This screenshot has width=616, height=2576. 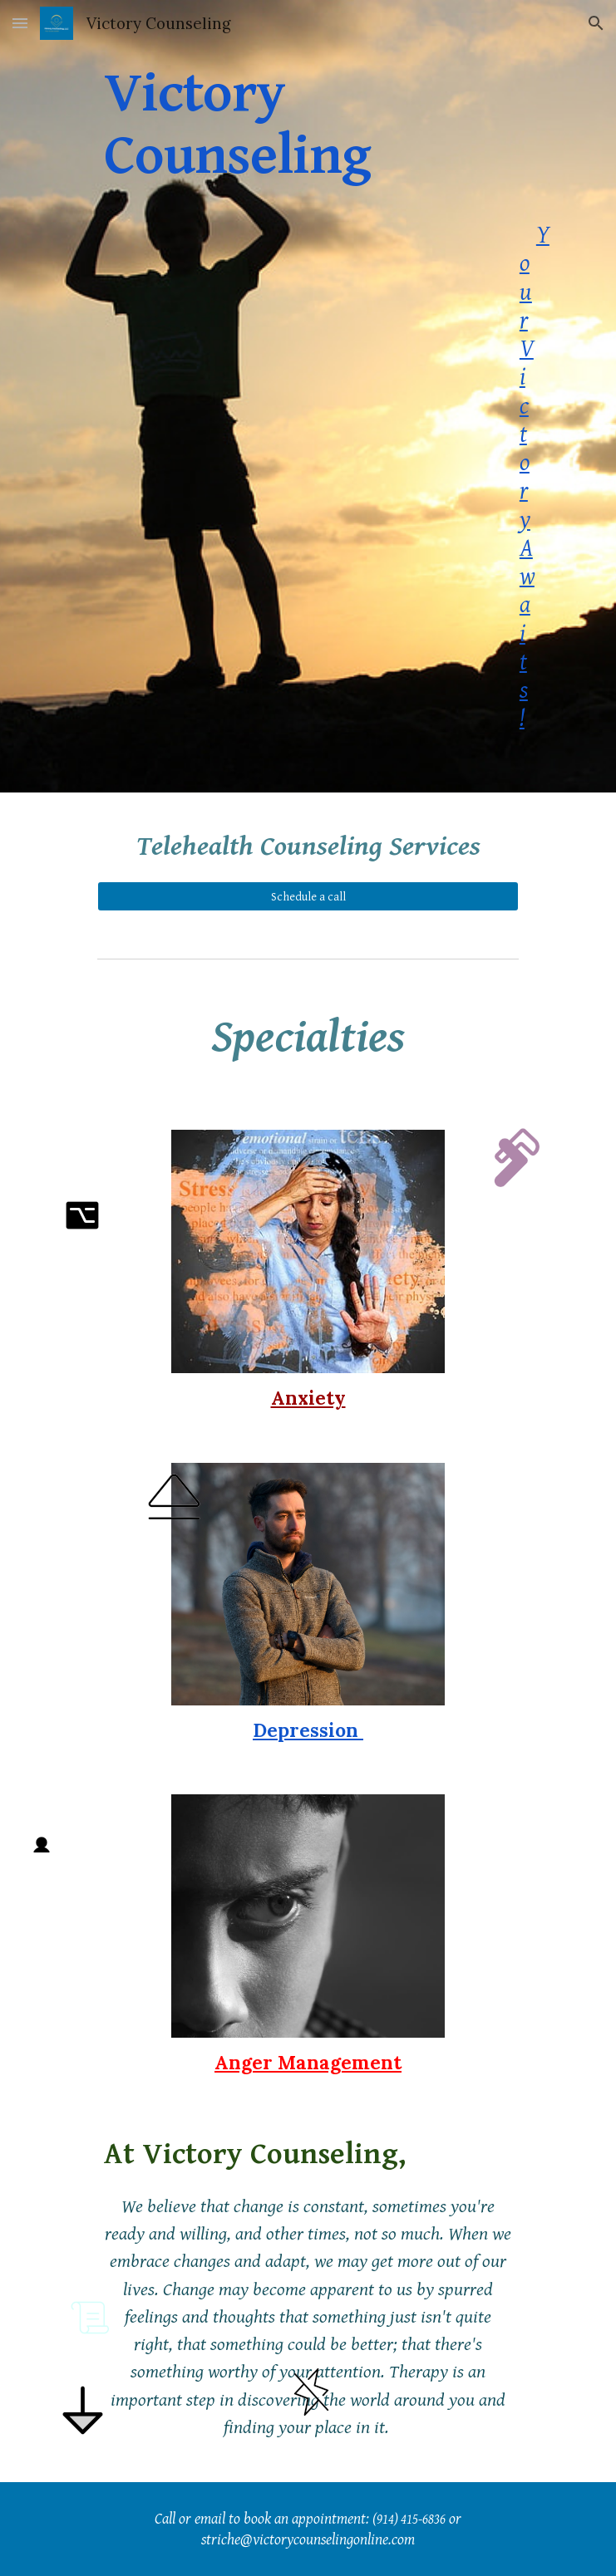 I want to click on view document or manuscript, so click(x=91, y=2318).